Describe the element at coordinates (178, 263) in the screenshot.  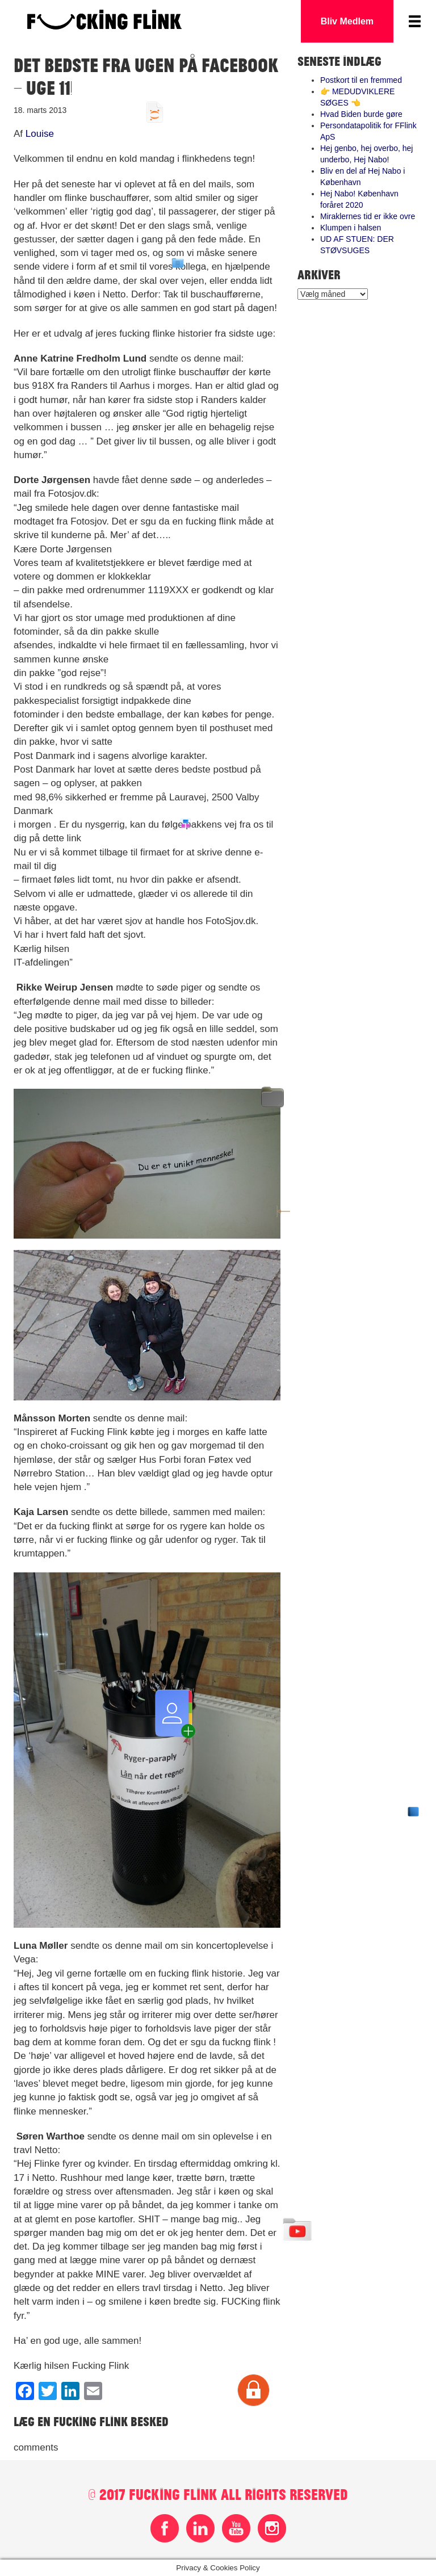
I see `open typography or font-related files folder` at that location.